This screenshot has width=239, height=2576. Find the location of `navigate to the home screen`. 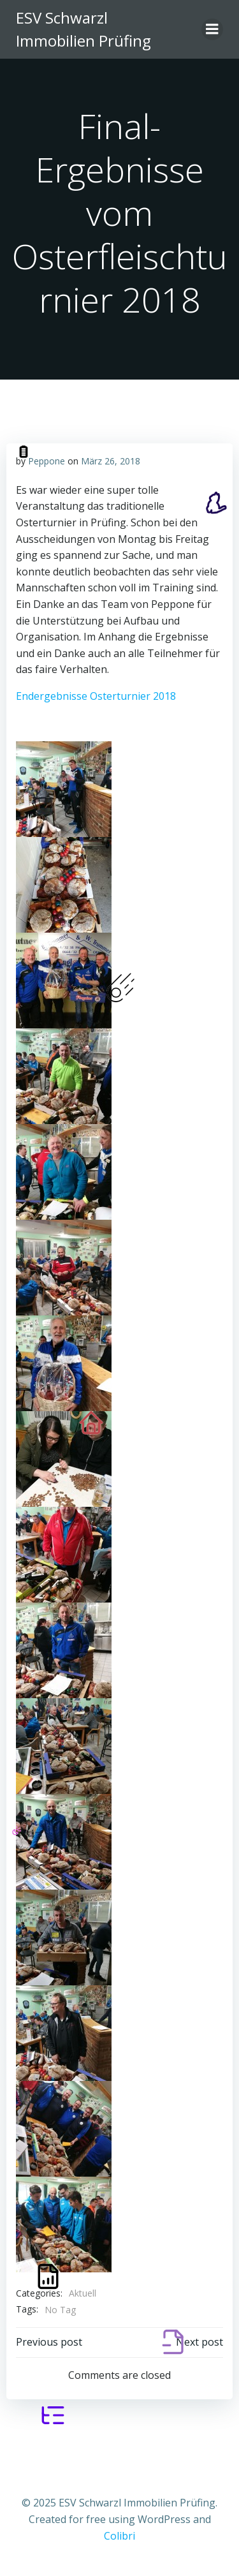

navigate to the home screen is located at coordinates (91, 1423).